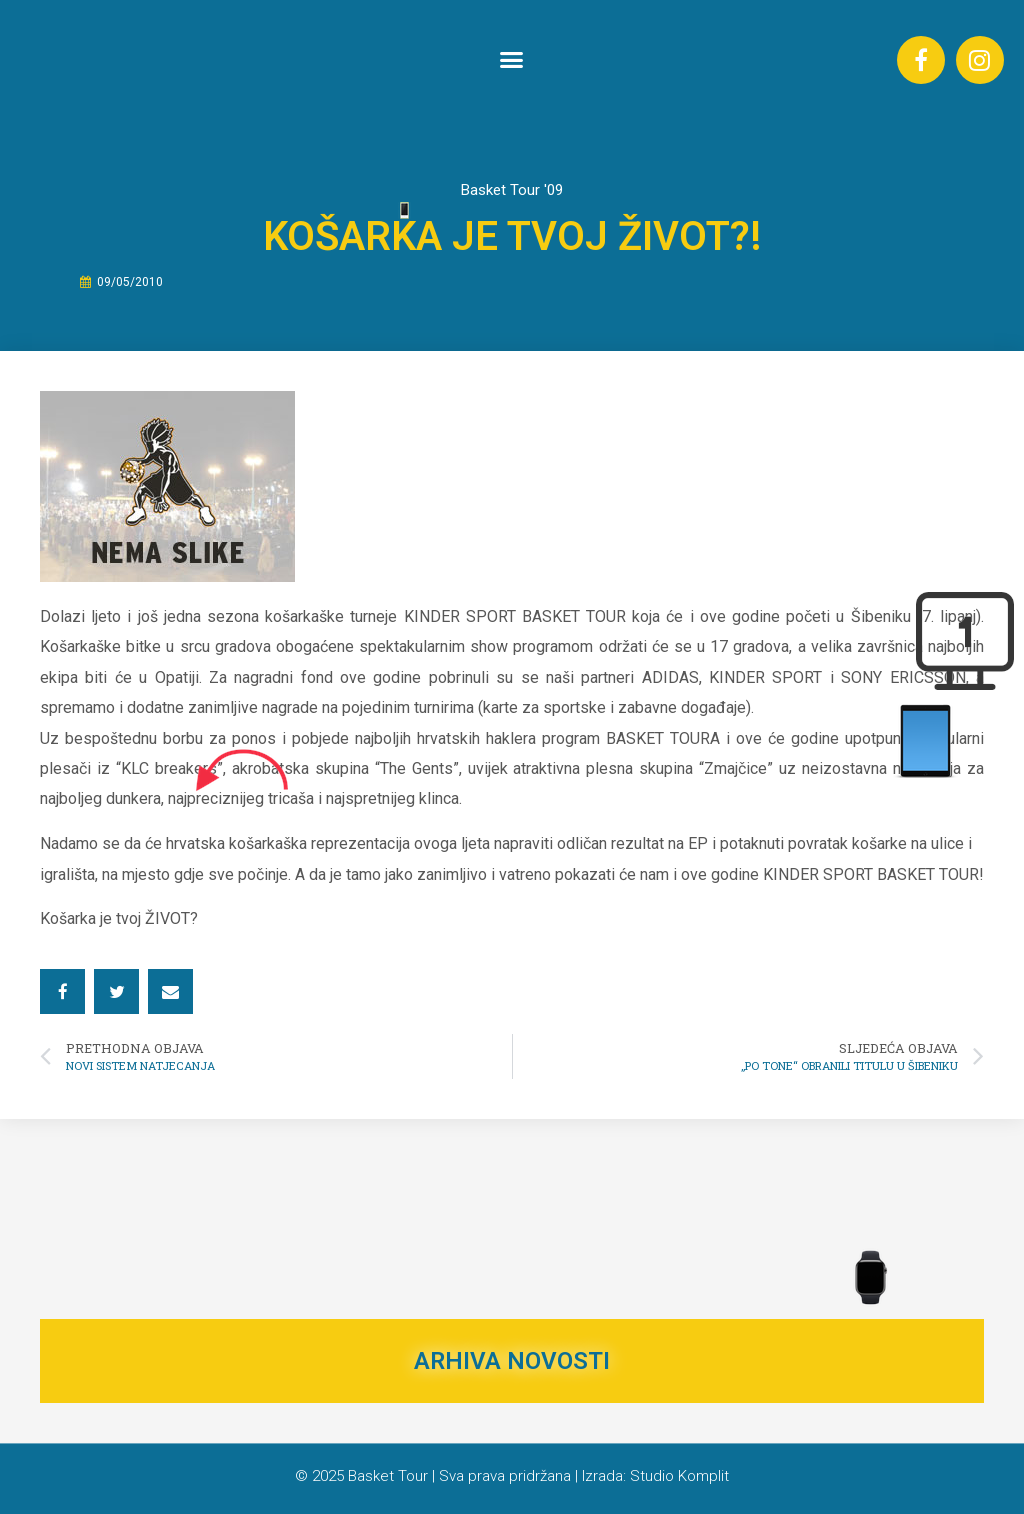 This screenshot has height=1514, width=1024. Describe the element at coordinates (925, 741) in the screenshot. I see `iPad with cellular connectivity` at that location.